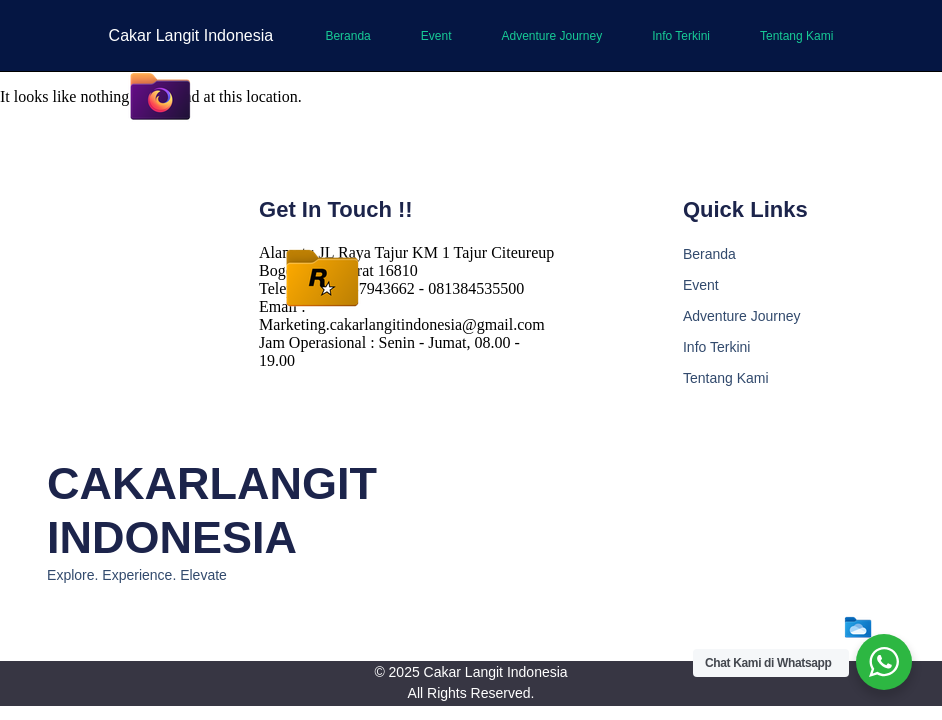  Describe the element at coordinates (858, 628) in the screenshot. I see `open OneDrive synced folder` at that location.